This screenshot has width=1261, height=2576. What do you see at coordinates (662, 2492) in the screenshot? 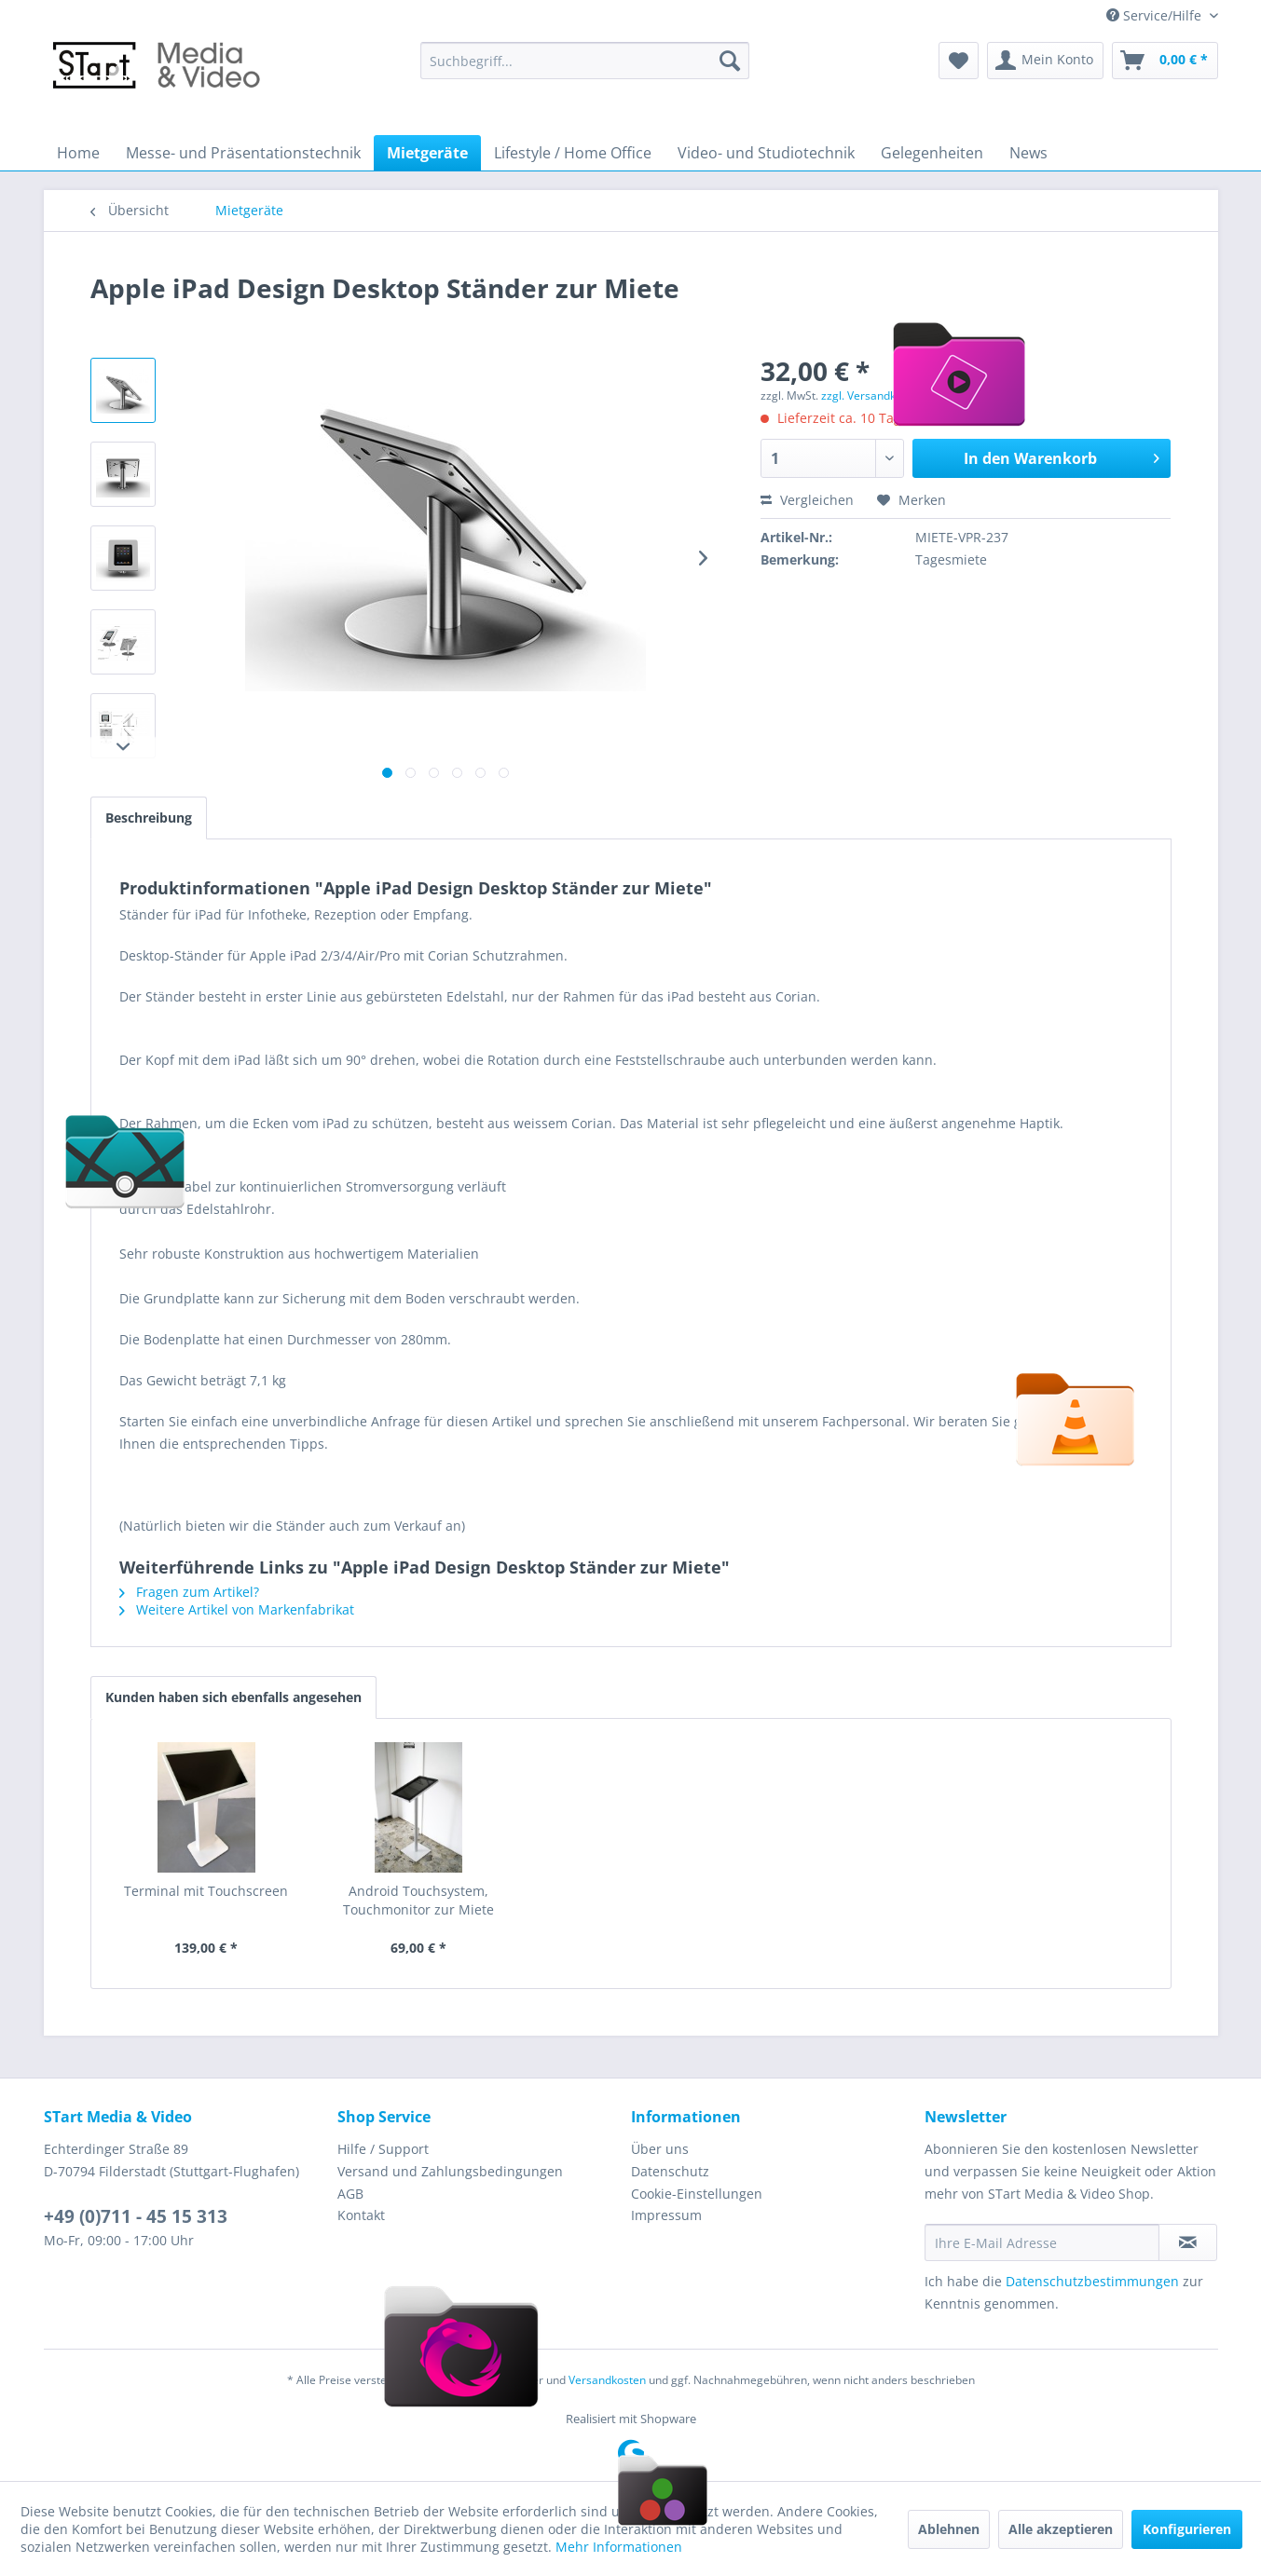
I see `open julia programming language project folder` at bounding box center [662, 2492].